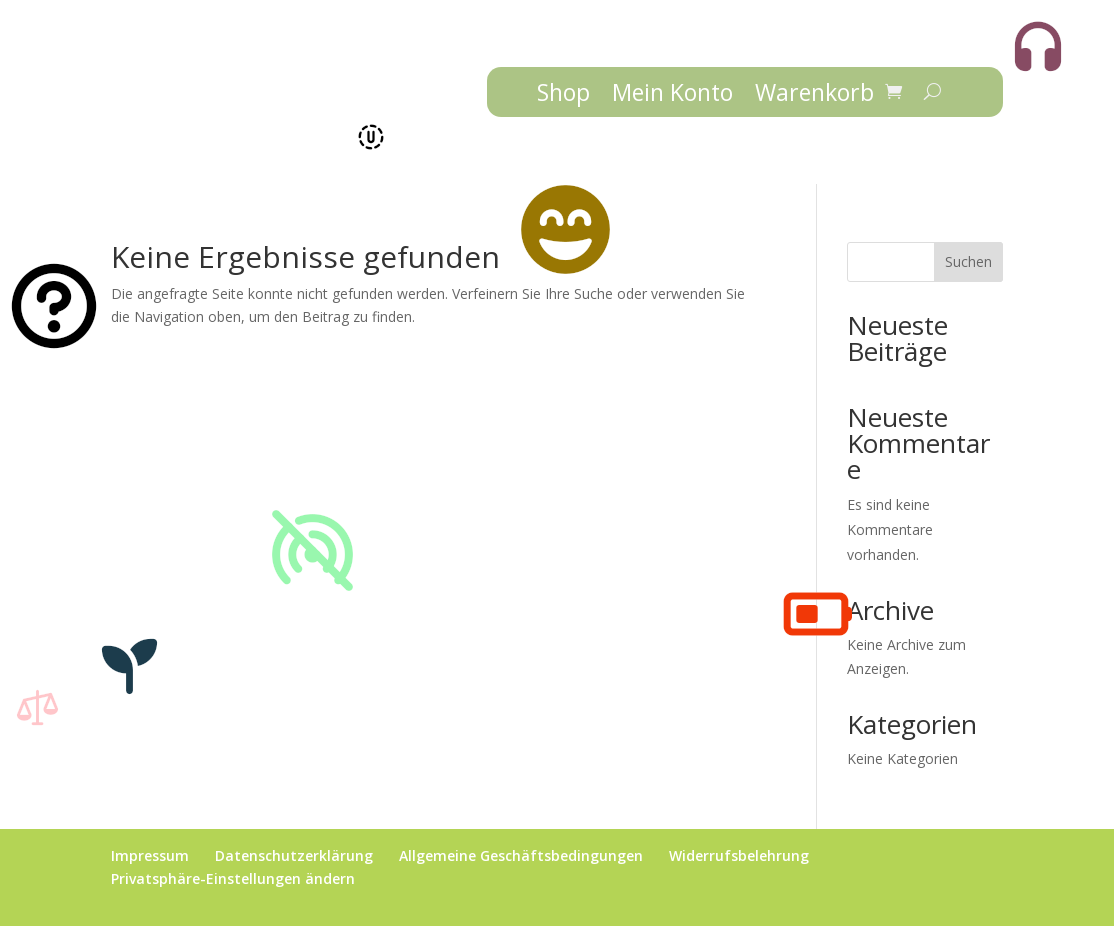  What do you see at coordinates (312, 550) in the screenshot?
I see `disable broadcasting or streaming` at bounding box center [312, 550].